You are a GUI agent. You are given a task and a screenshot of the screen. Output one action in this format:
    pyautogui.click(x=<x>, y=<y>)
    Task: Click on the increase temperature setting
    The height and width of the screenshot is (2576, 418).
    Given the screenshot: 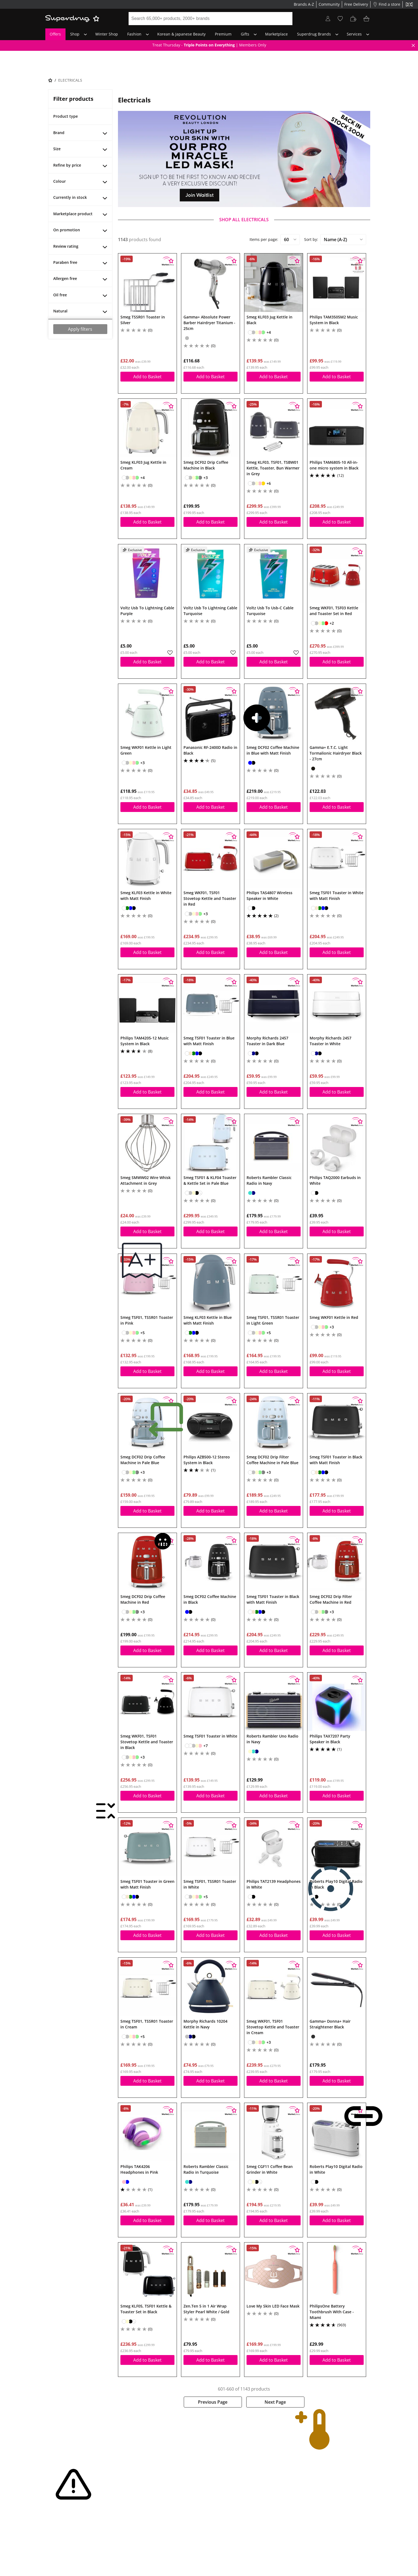 What is the action you would take?
    pyautogui.click(x=315, y=2429)
    